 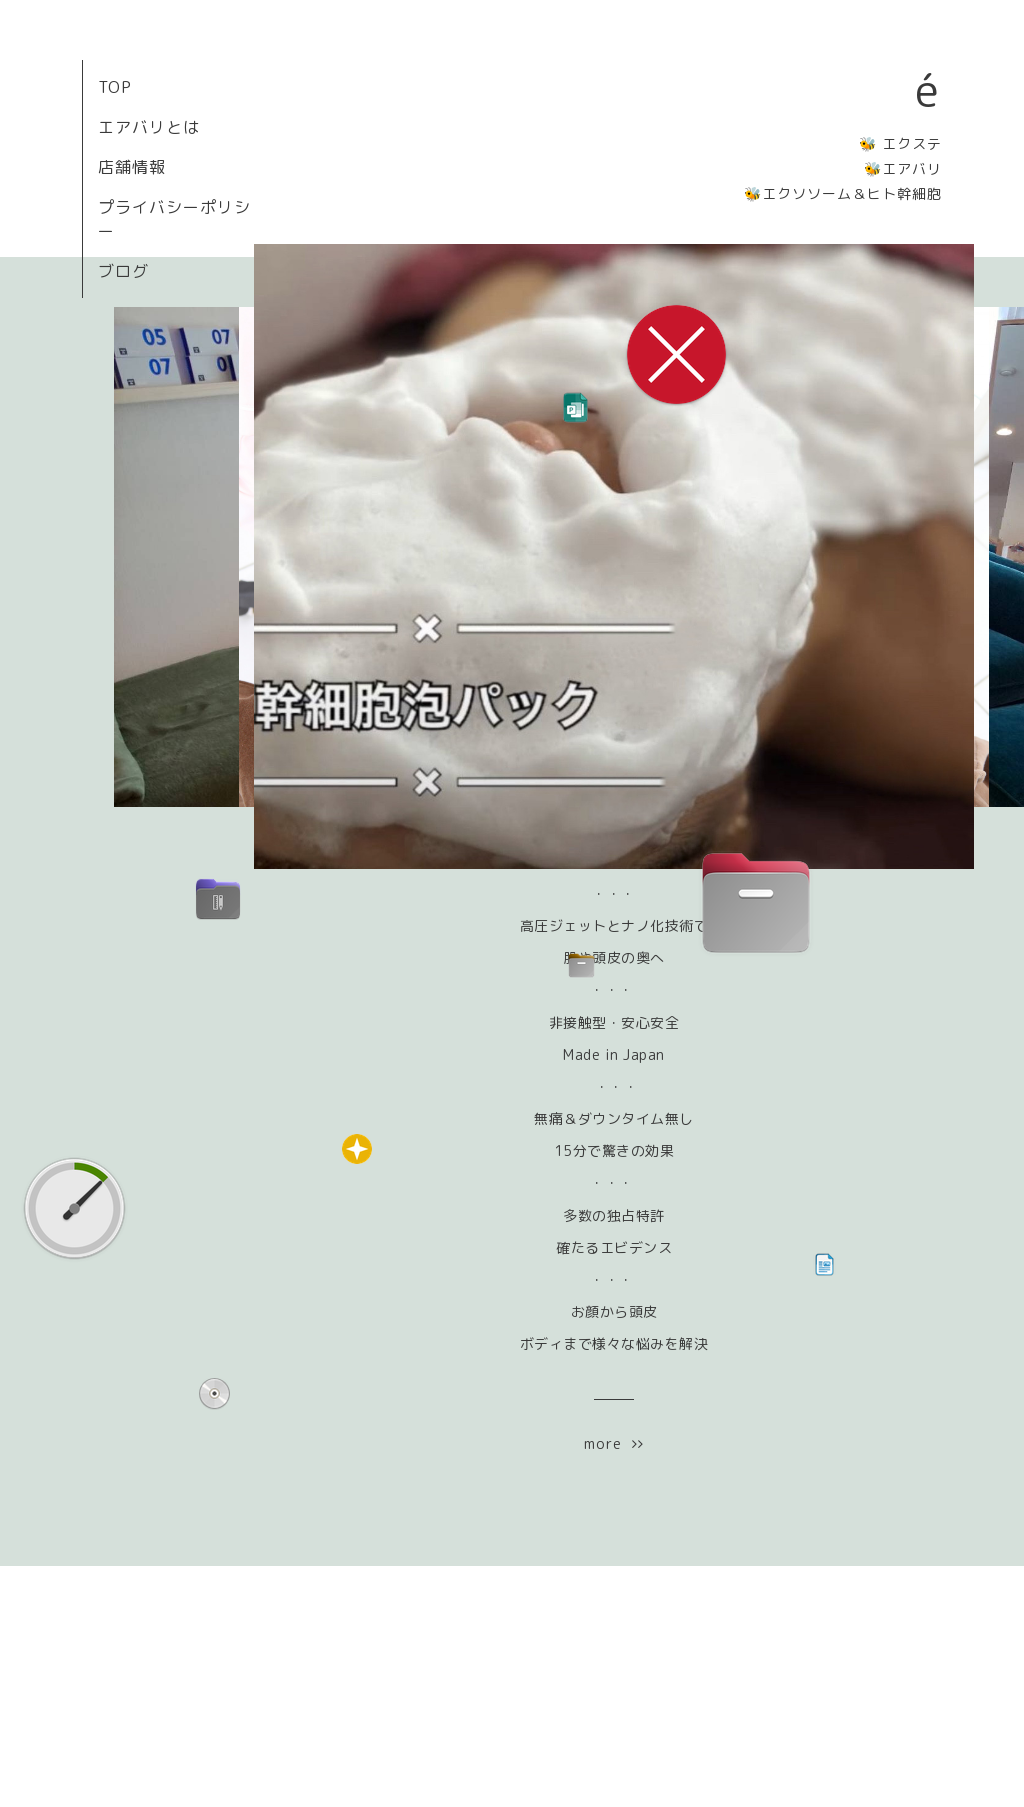 I want to click on indicates a sync error with a shared file or folder, so click(x=676, y=354).